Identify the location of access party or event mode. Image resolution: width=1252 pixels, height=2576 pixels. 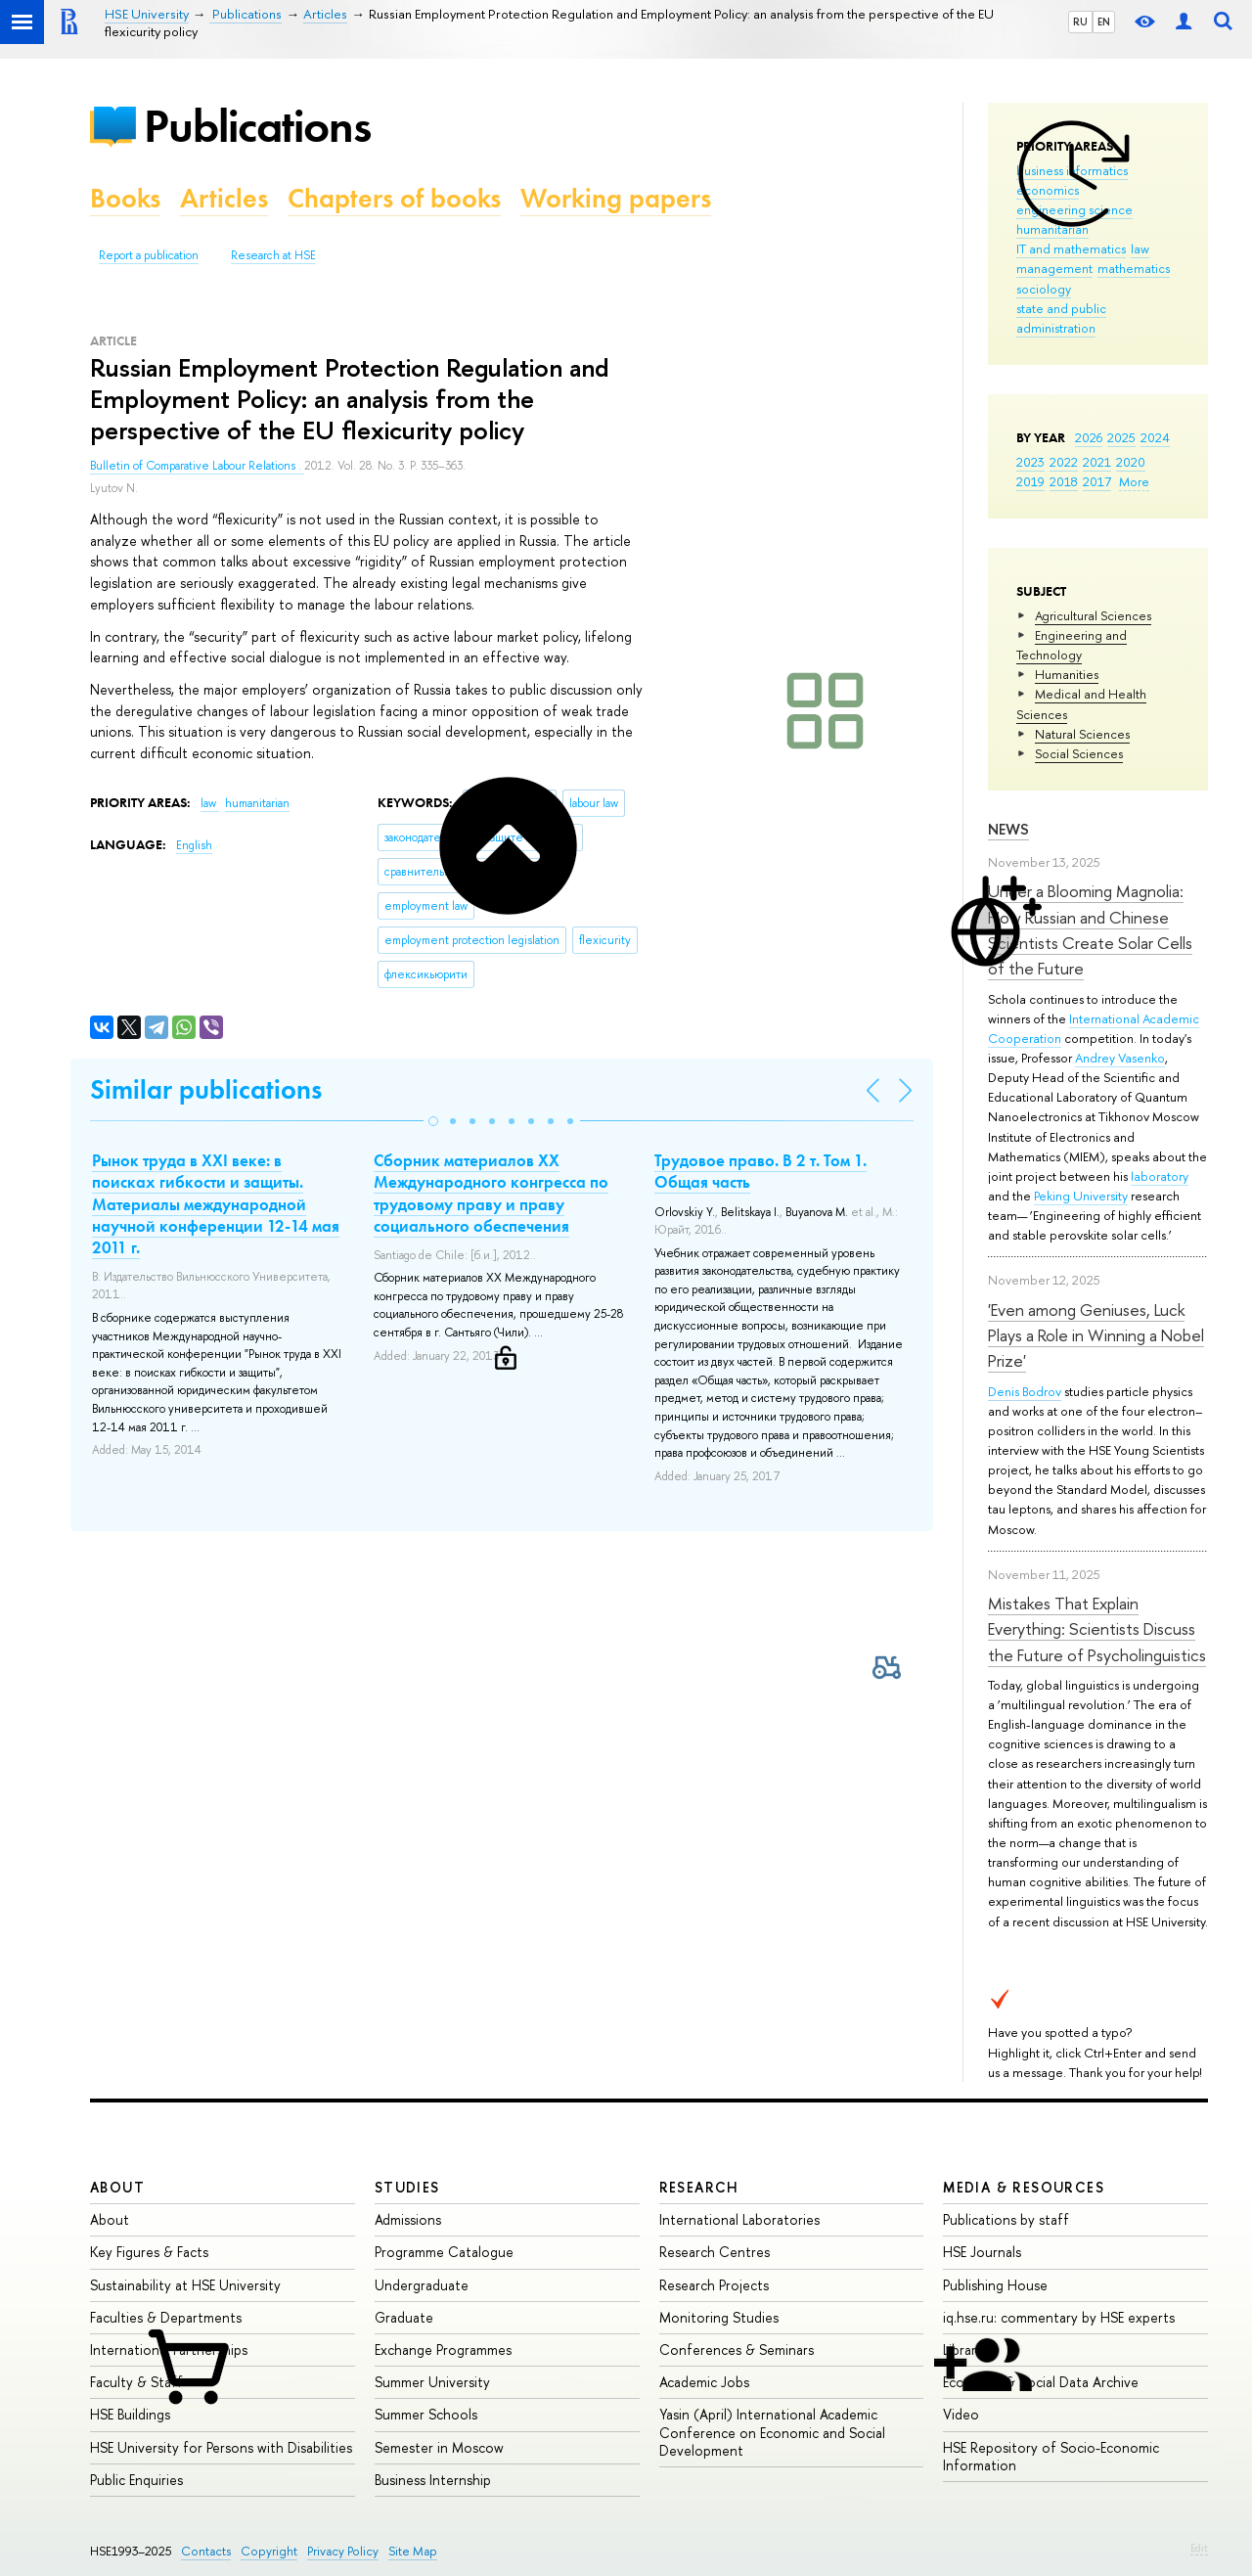
(992, 923).